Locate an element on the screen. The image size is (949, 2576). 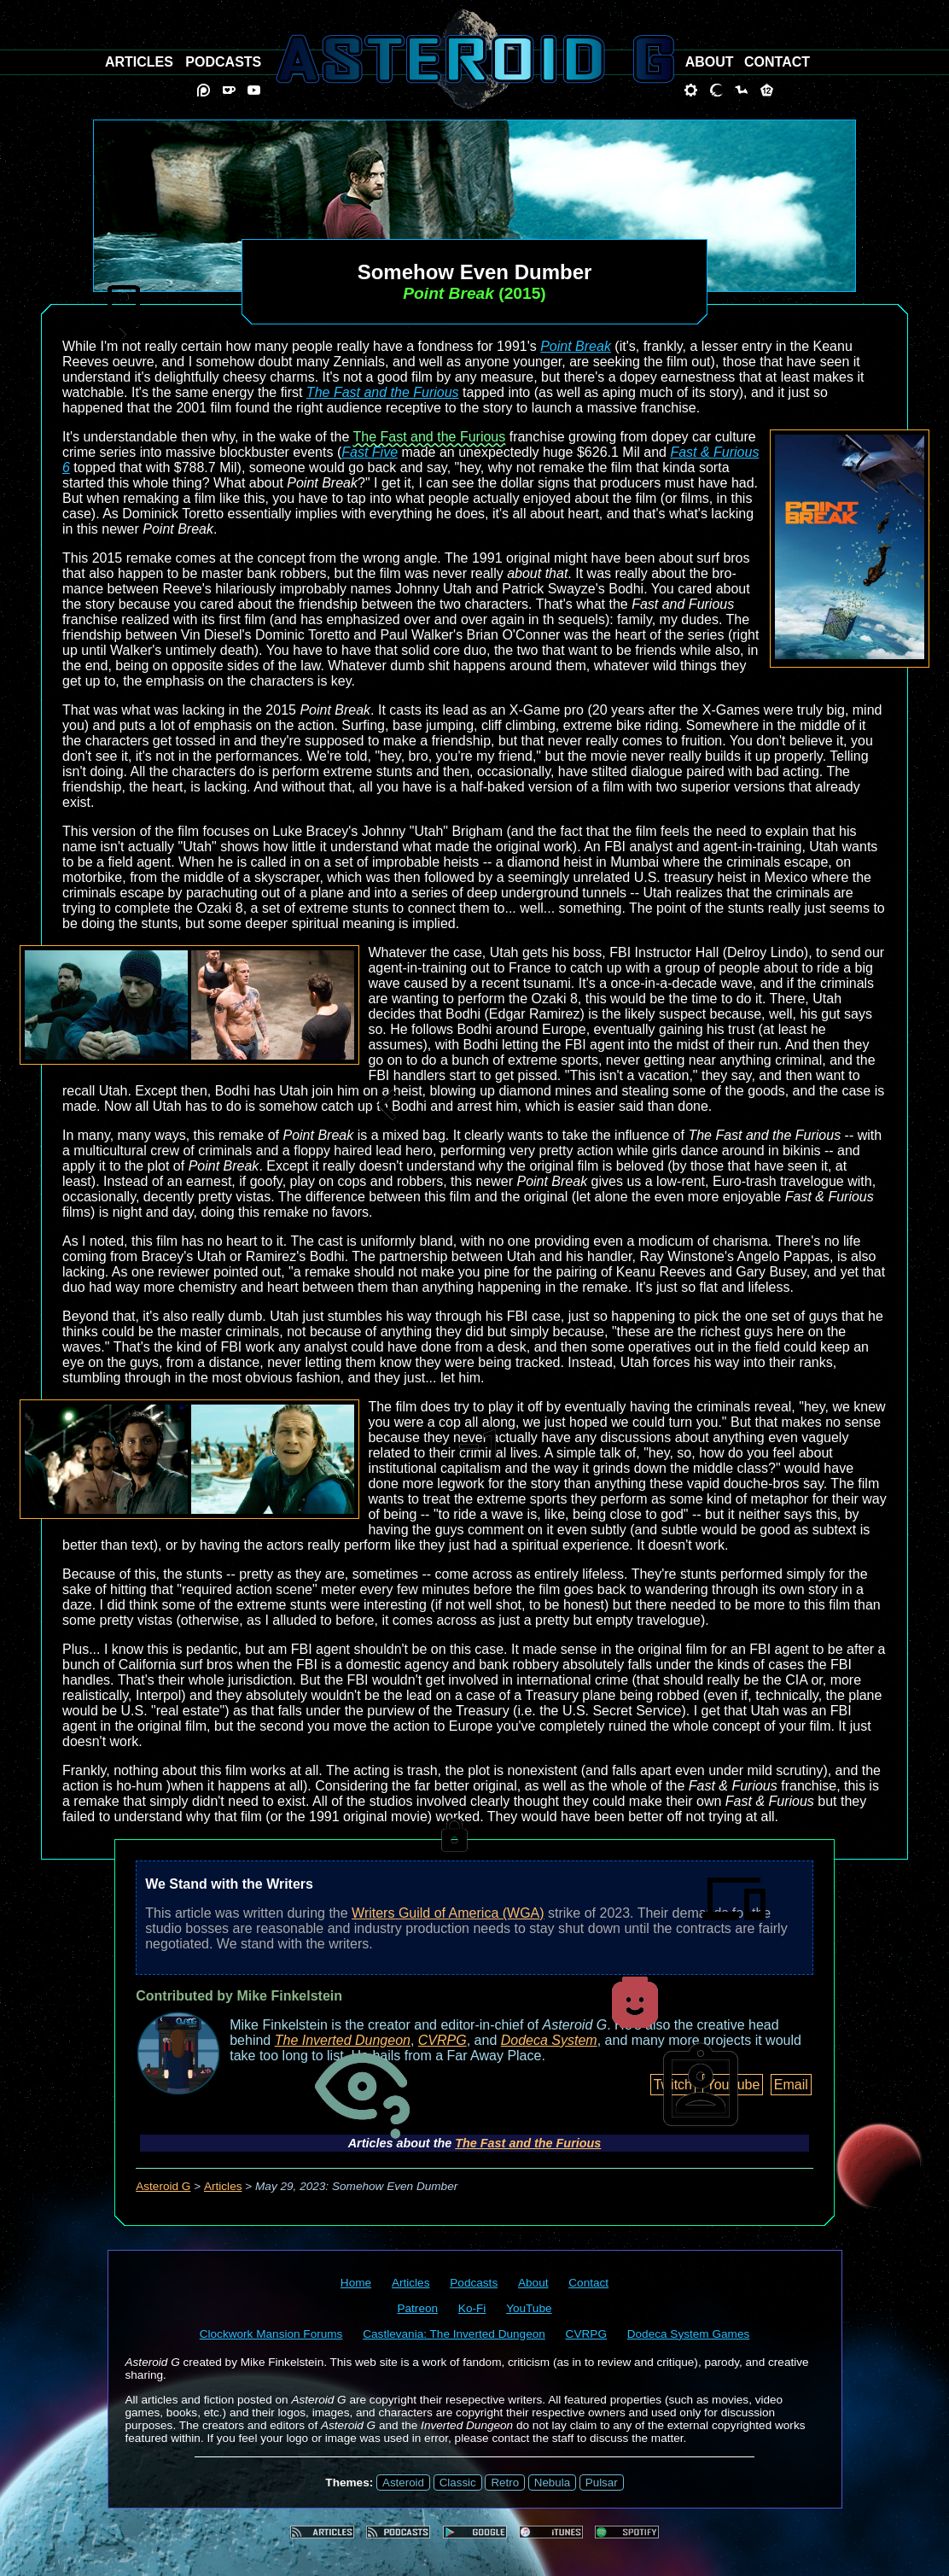
indicates a secure connection is located at coordinates (454, 1835).